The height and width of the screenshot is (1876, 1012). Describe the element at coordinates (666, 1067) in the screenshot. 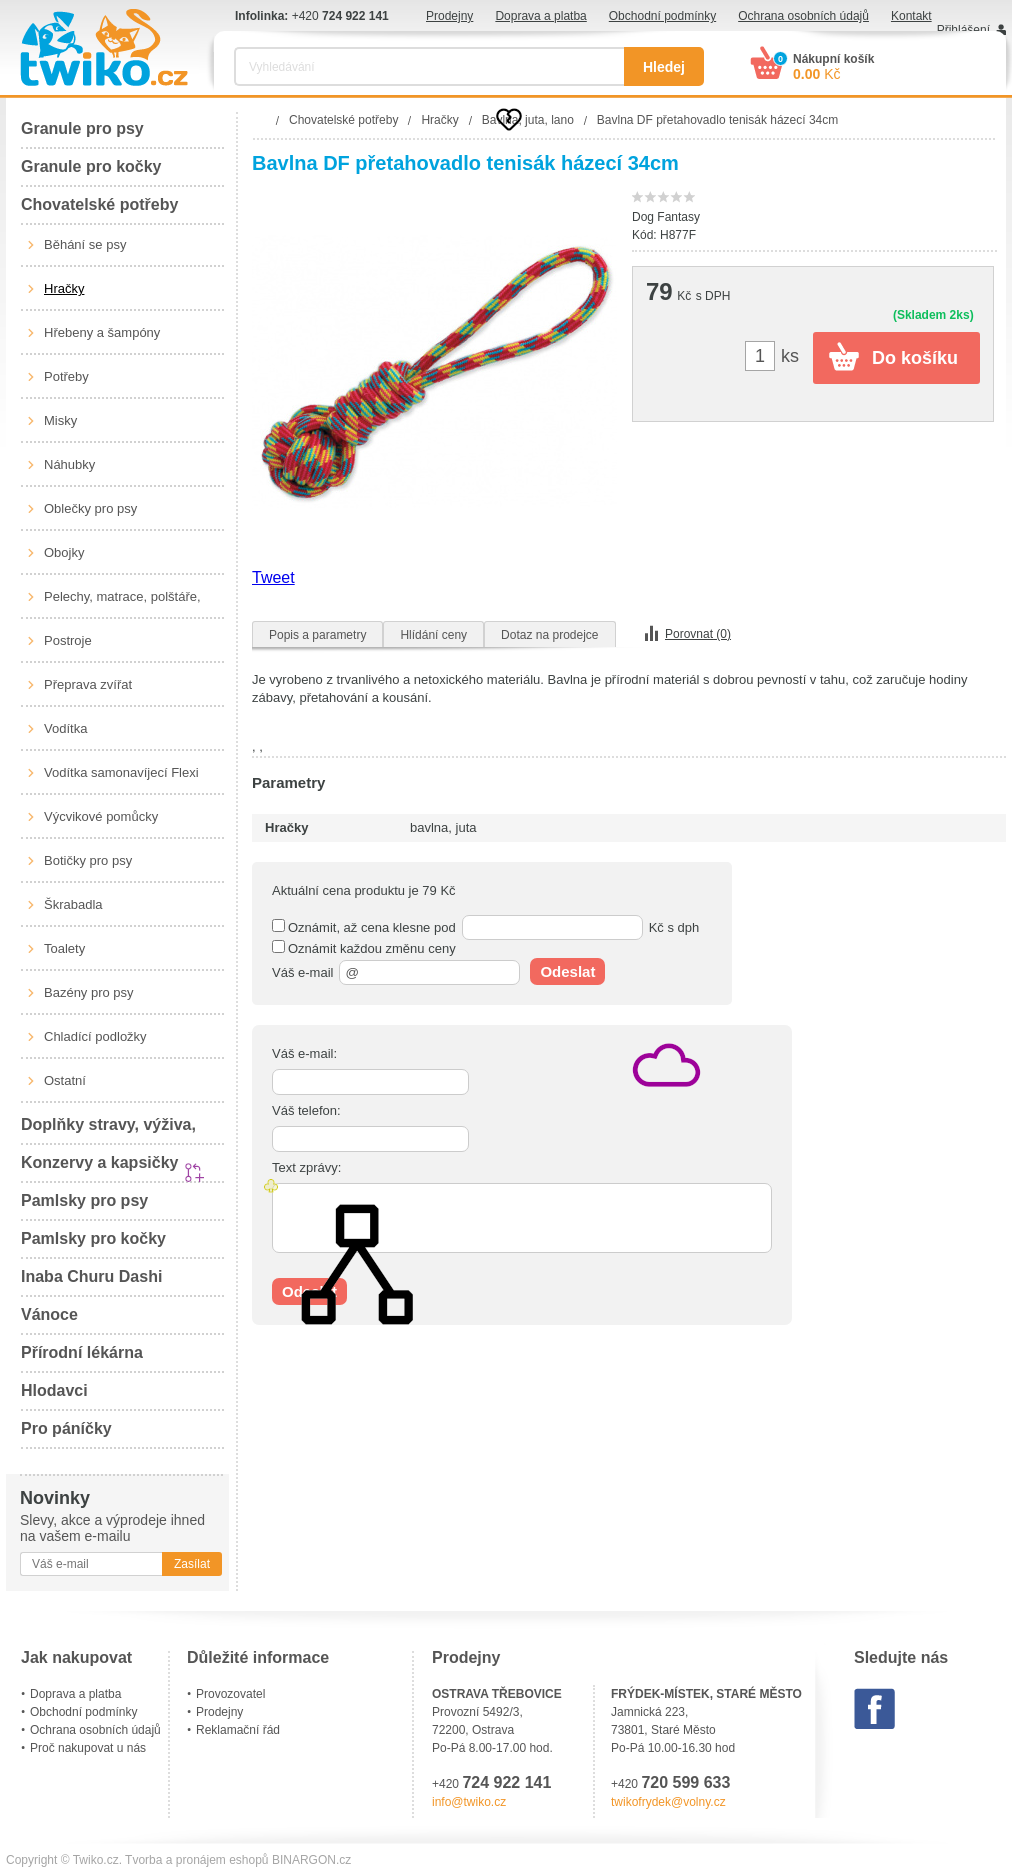

I see `access cloud storage` at that location.